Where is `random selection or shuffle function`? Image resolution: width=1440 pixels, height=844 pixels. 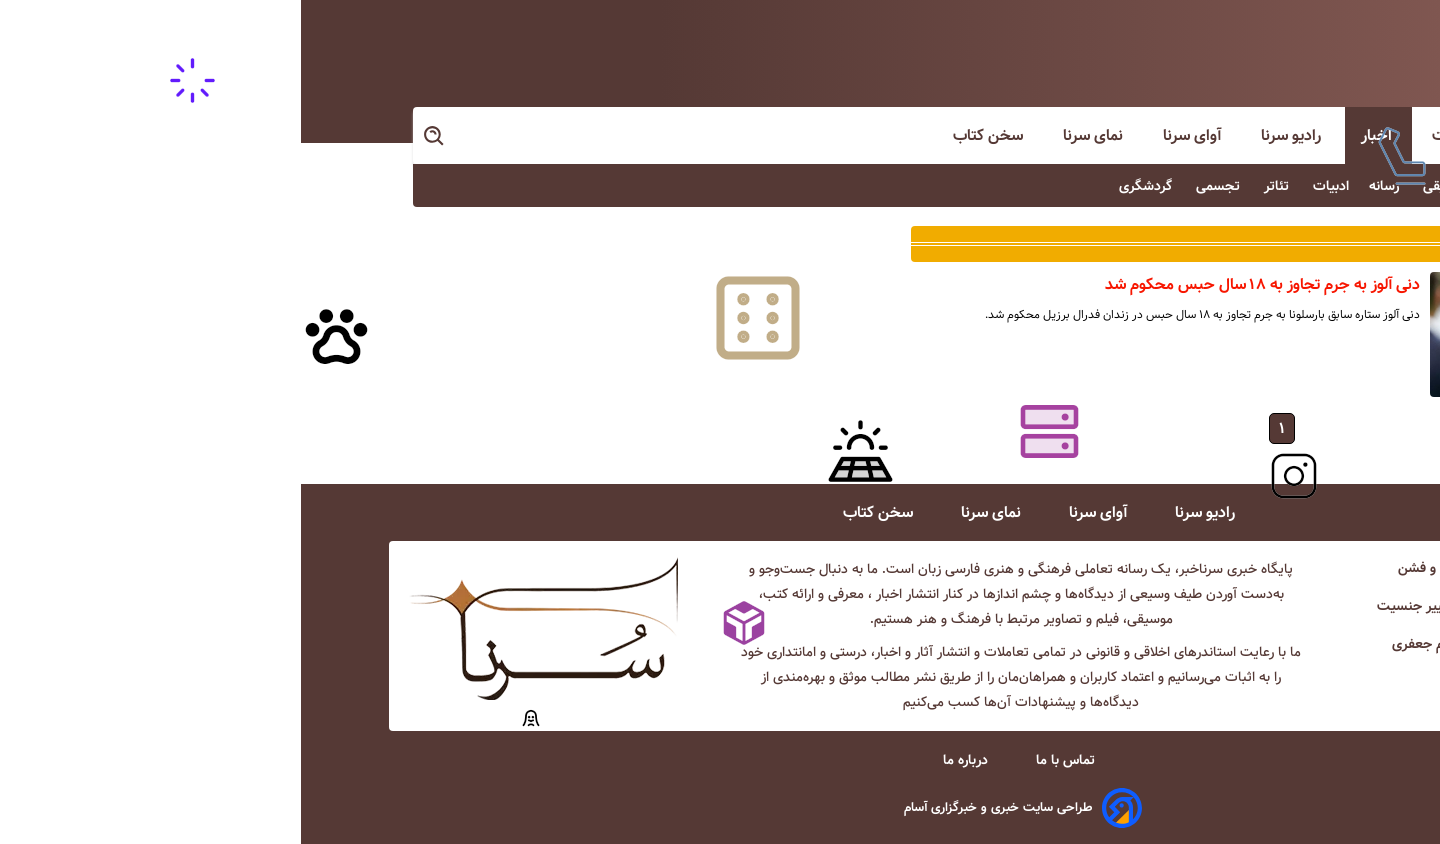 random selection or shuffle function is located at coordinates (758, 318).